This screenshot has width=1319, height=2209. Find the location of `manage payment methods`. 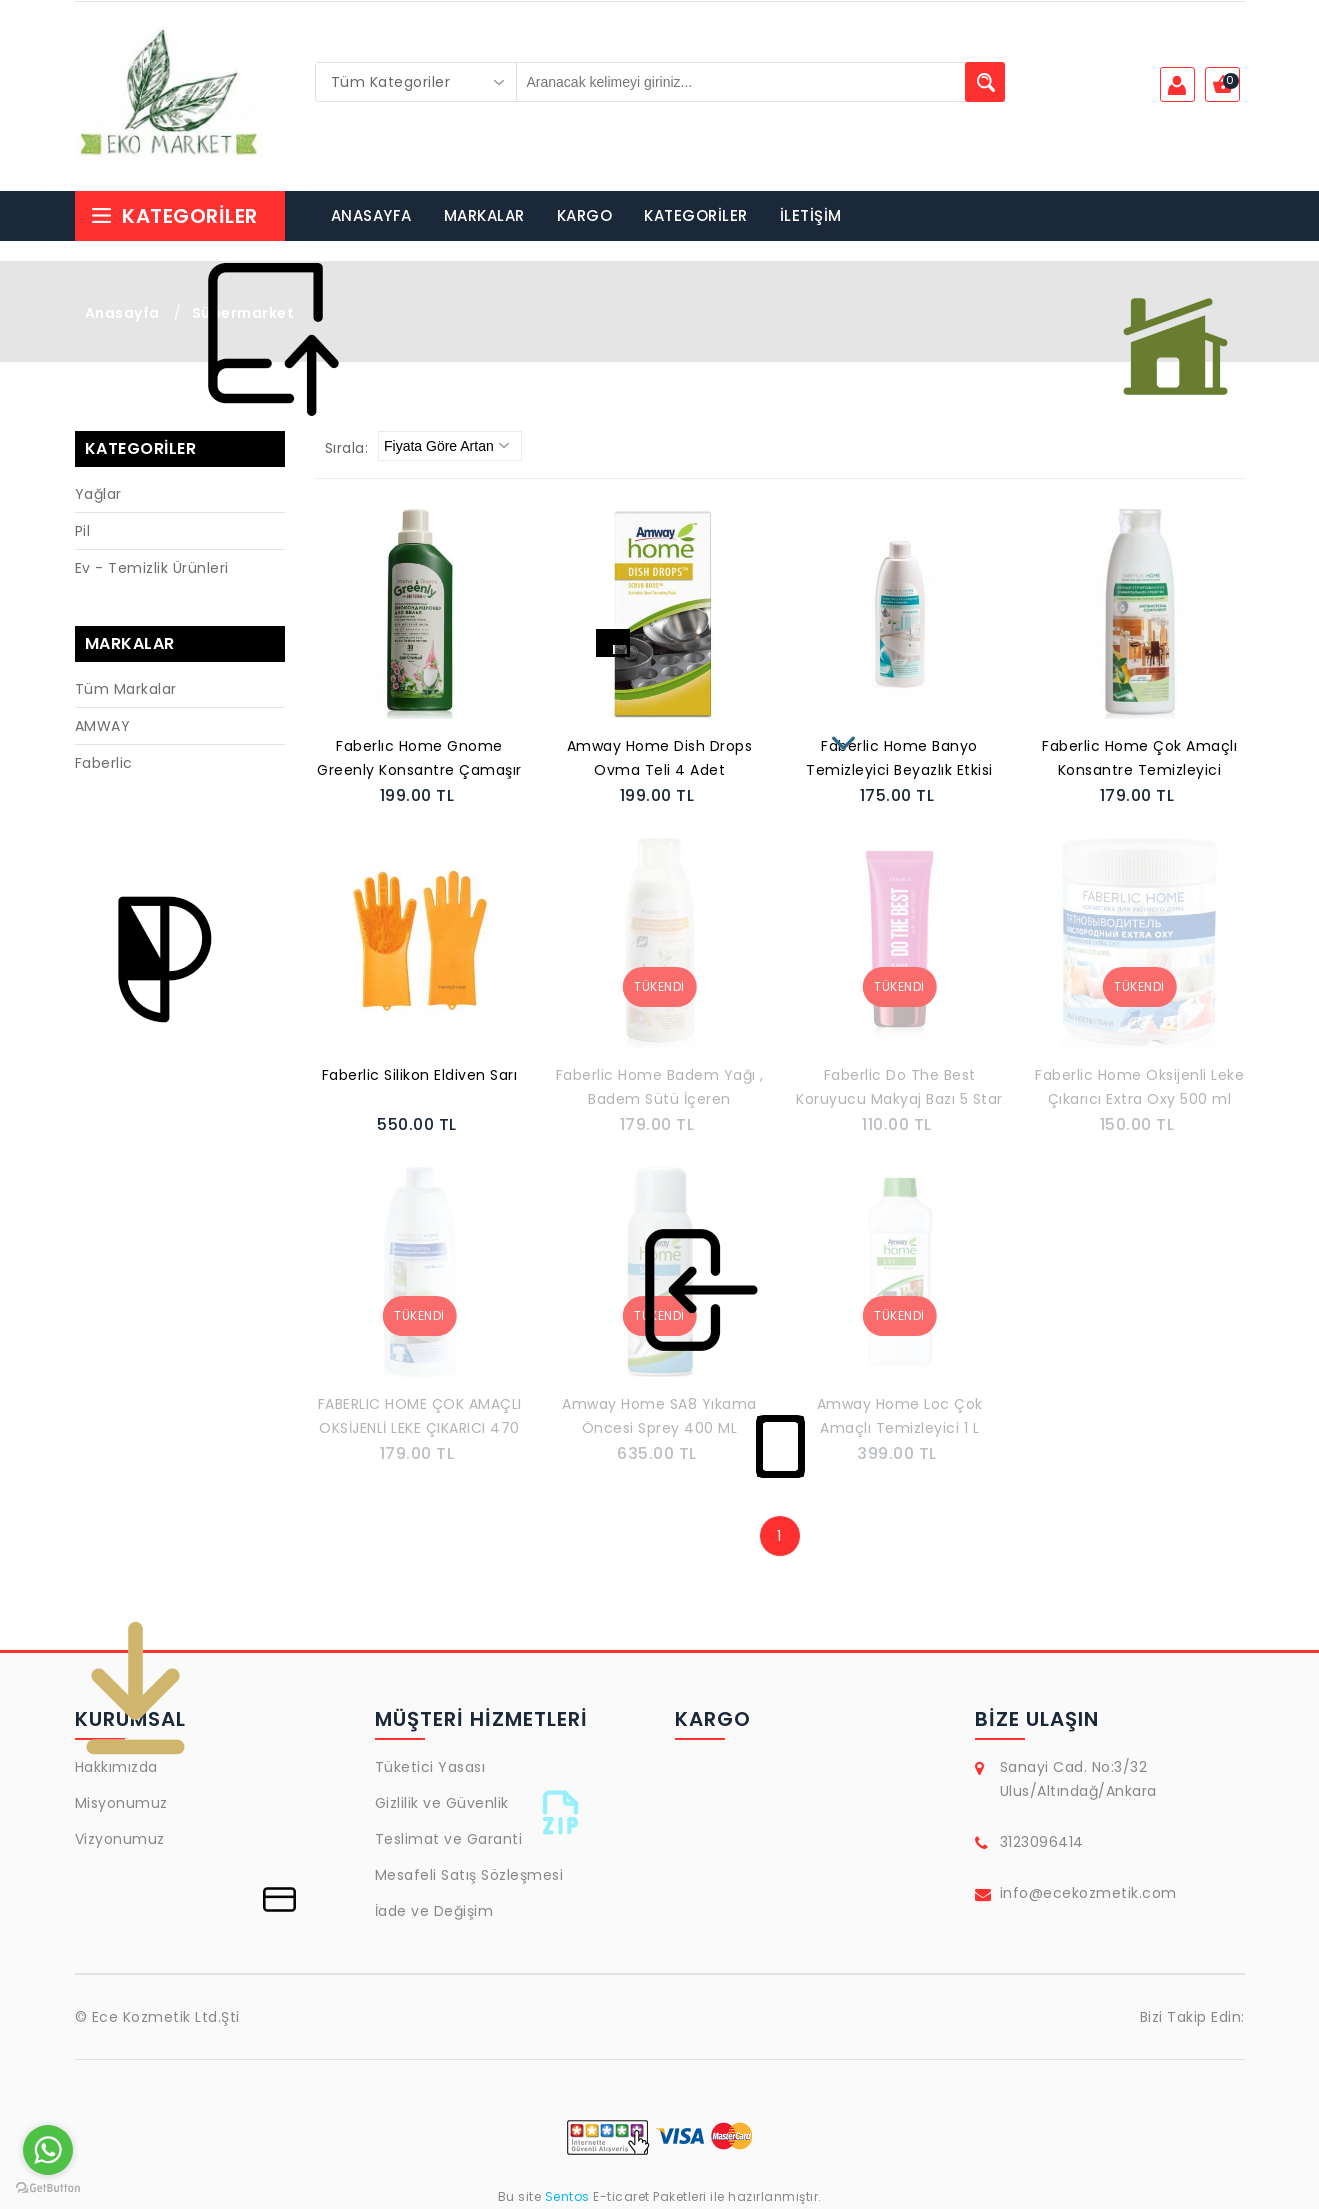

manage payment methods is located at coordinates (279, 1899).